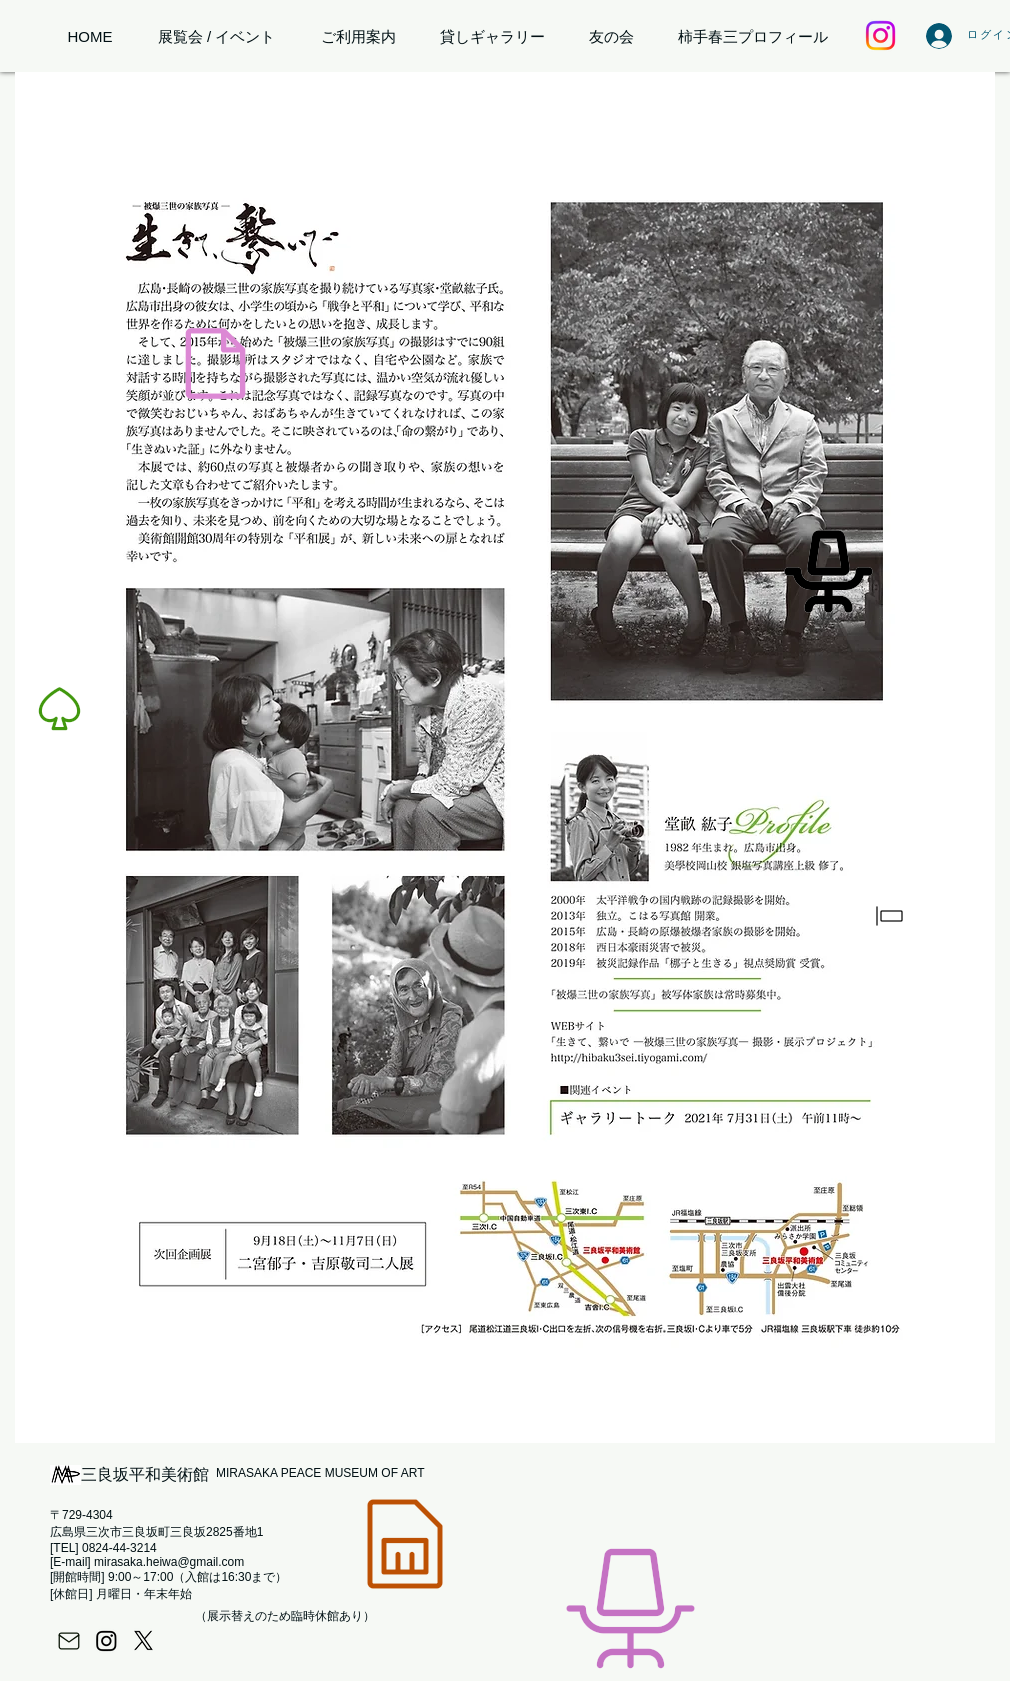 The width and height of the screenshot is (1010, 1681). I want to click on view or open a document, so click(215, 363).